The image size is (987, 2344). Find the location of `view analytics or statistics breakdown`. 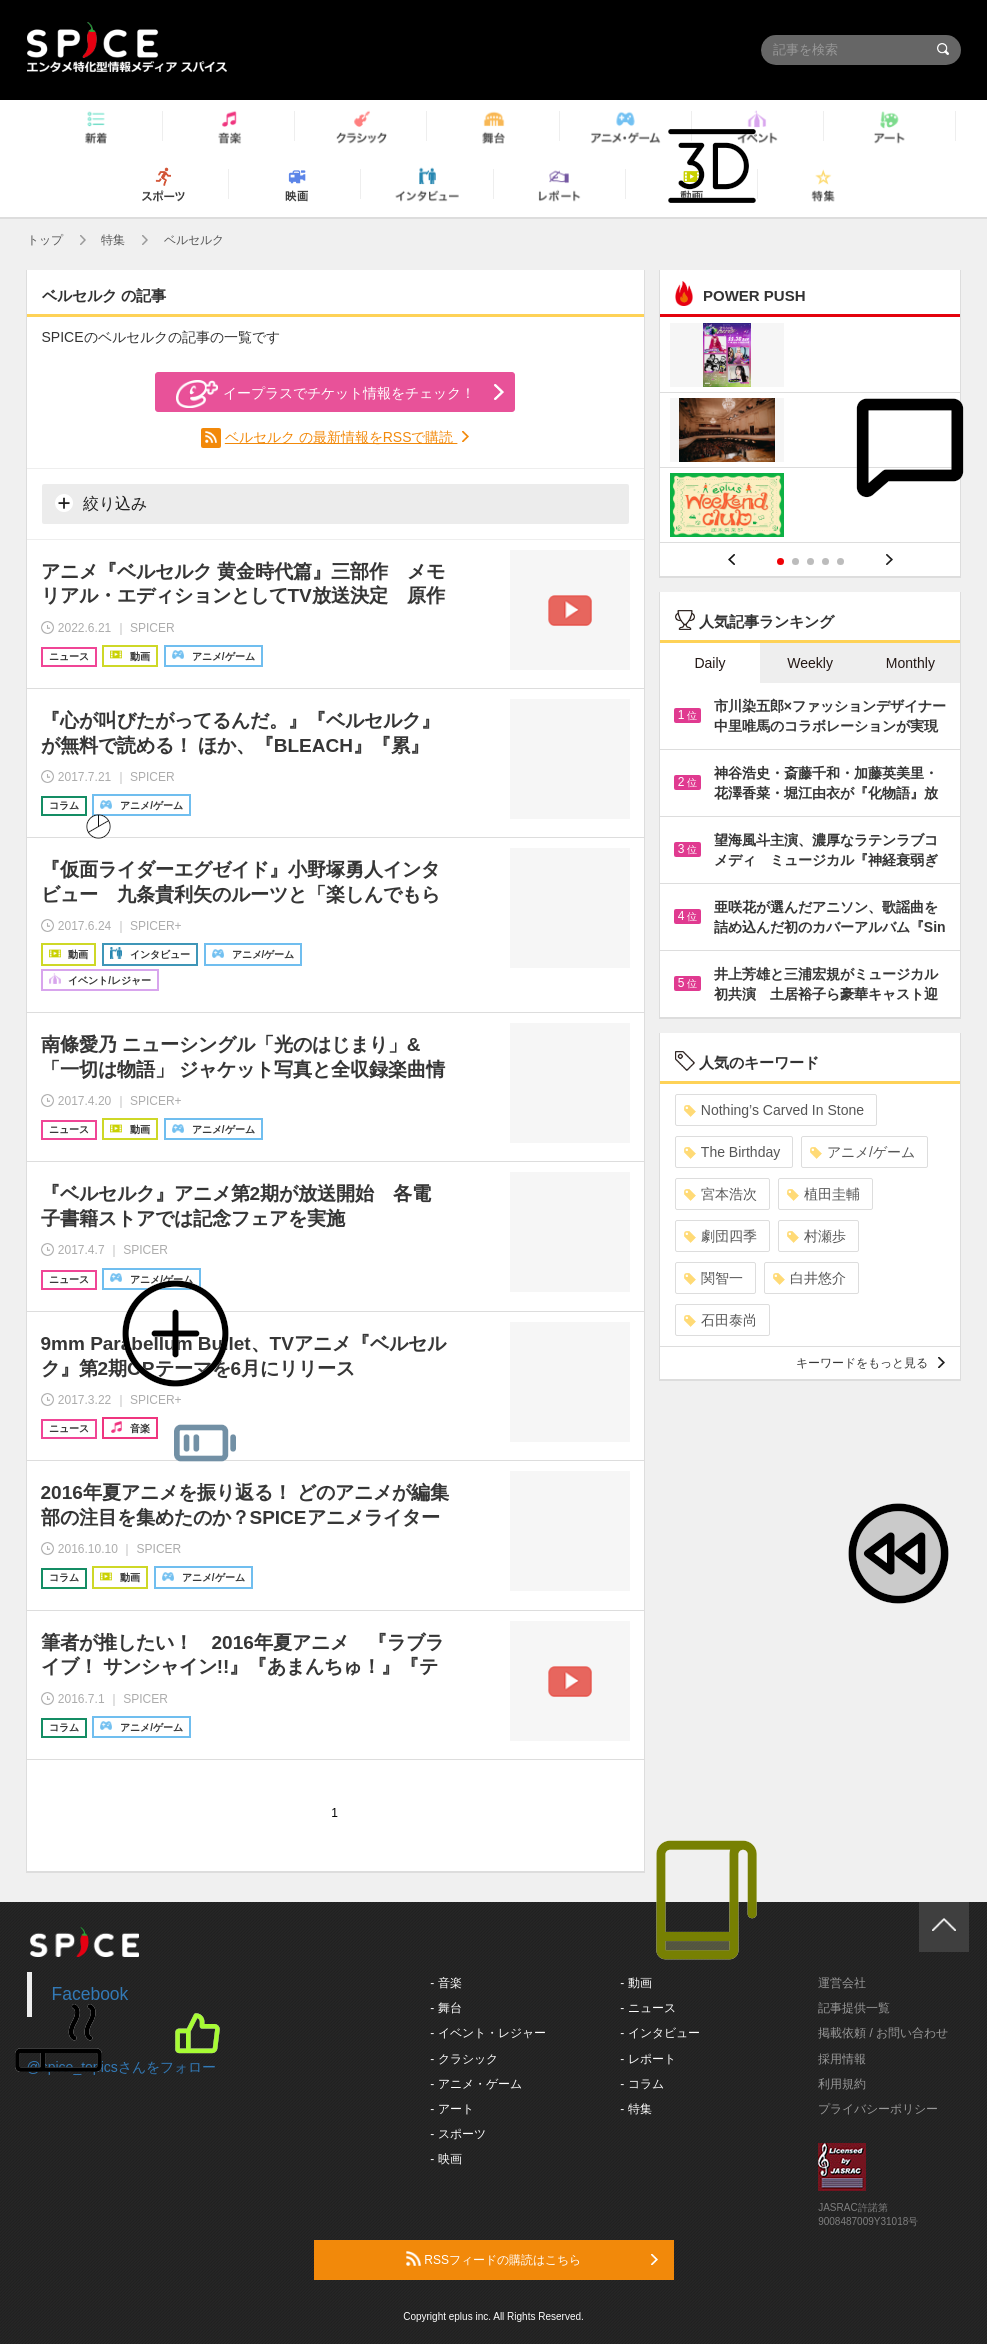

view analytics or statistics breakdown is located at coordinates (98, 826).